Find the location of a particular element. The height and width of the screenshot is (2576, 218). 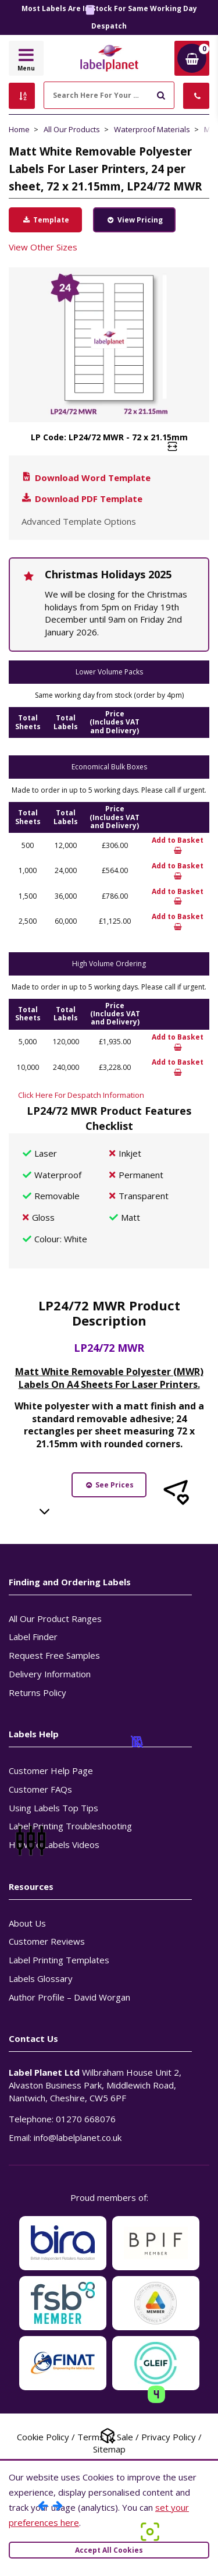

adjust horizontal position or spacing is located at coordinates (50, 2506).